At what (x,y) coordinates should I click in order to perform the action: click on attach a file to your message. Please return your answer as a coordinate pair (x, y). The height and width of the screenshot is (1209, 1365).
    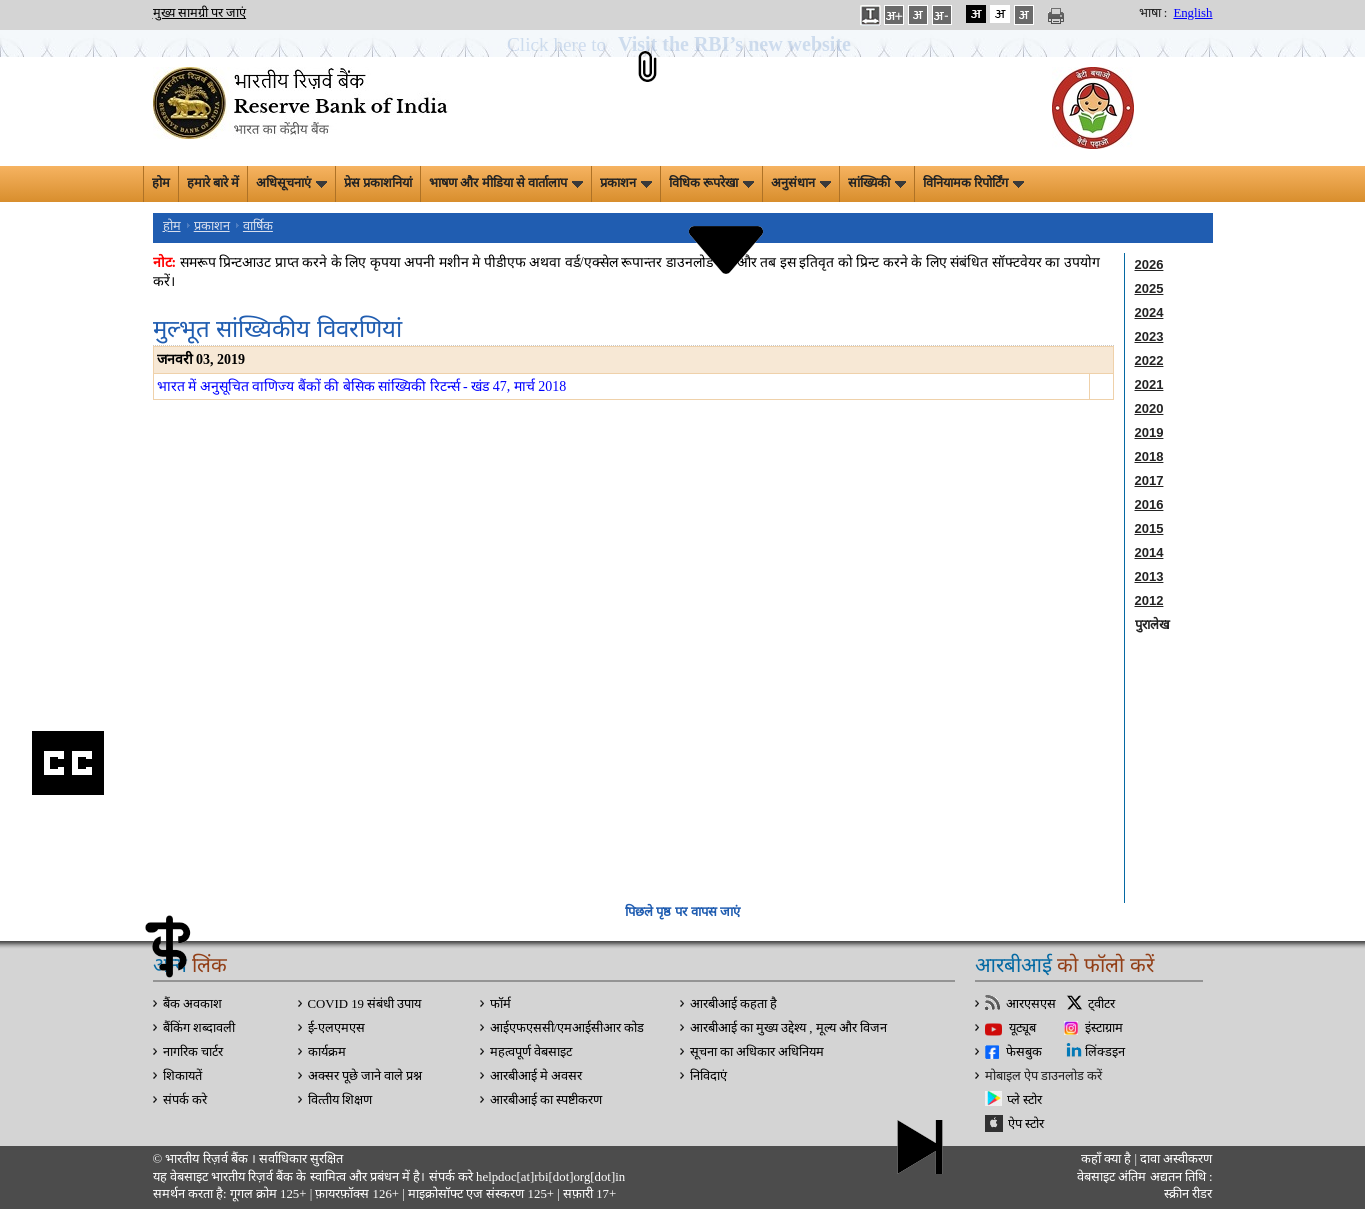
    Looking at the image, I should click on (647, 66).